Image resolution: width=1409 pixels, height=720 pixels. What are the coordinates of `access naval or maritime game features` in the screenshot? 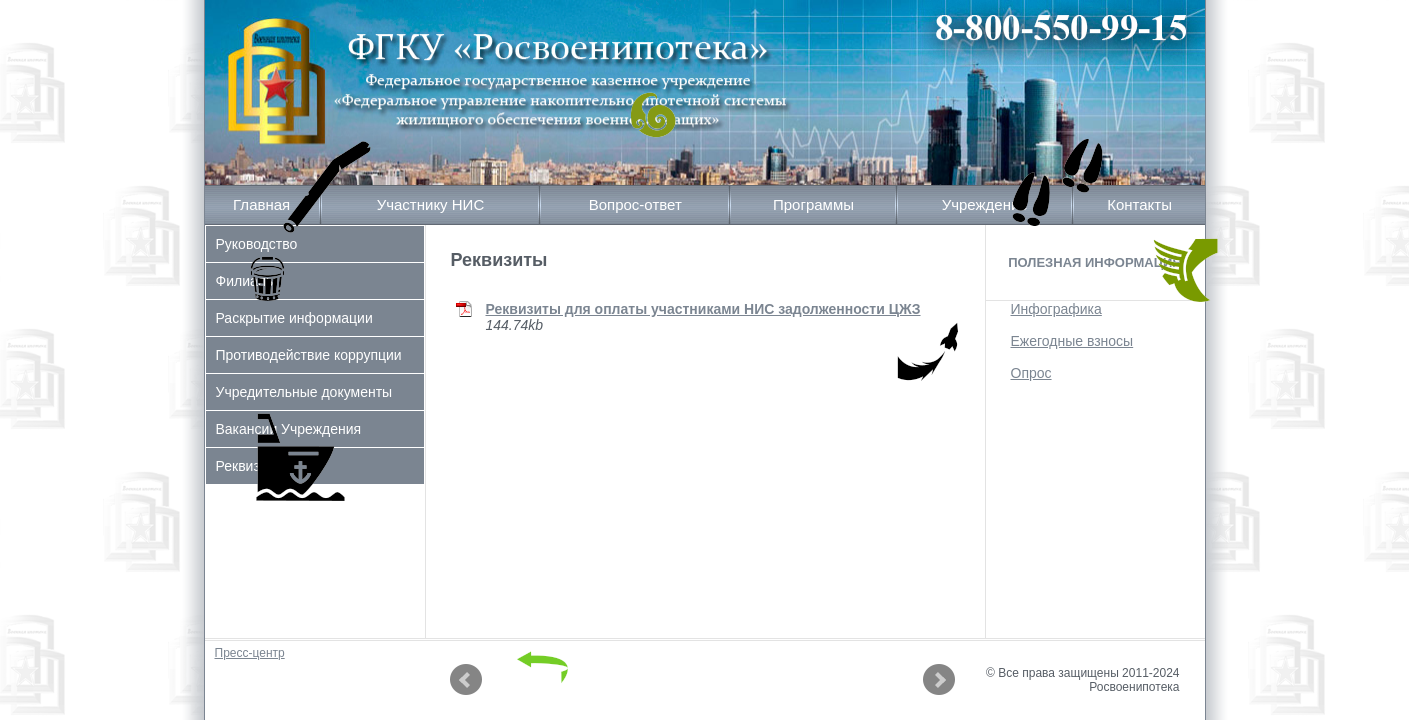 It's located at (300, 456).